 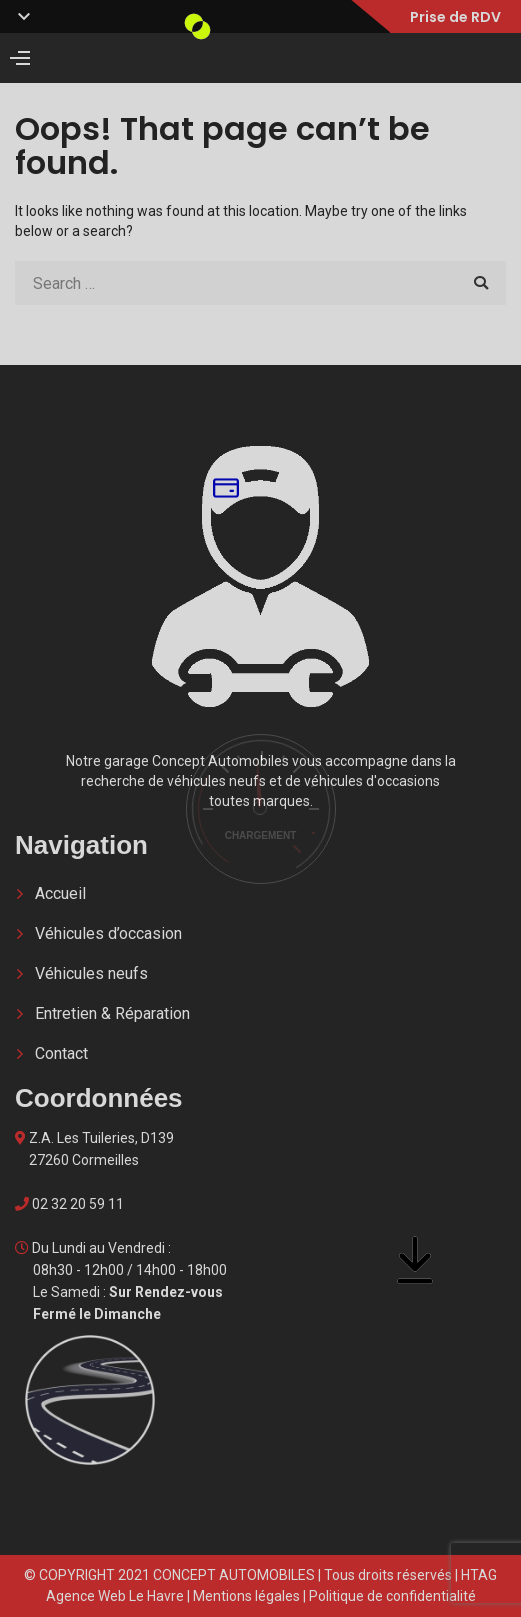 I want to click on move item to bottom of list, so click(x=415, y=1261).